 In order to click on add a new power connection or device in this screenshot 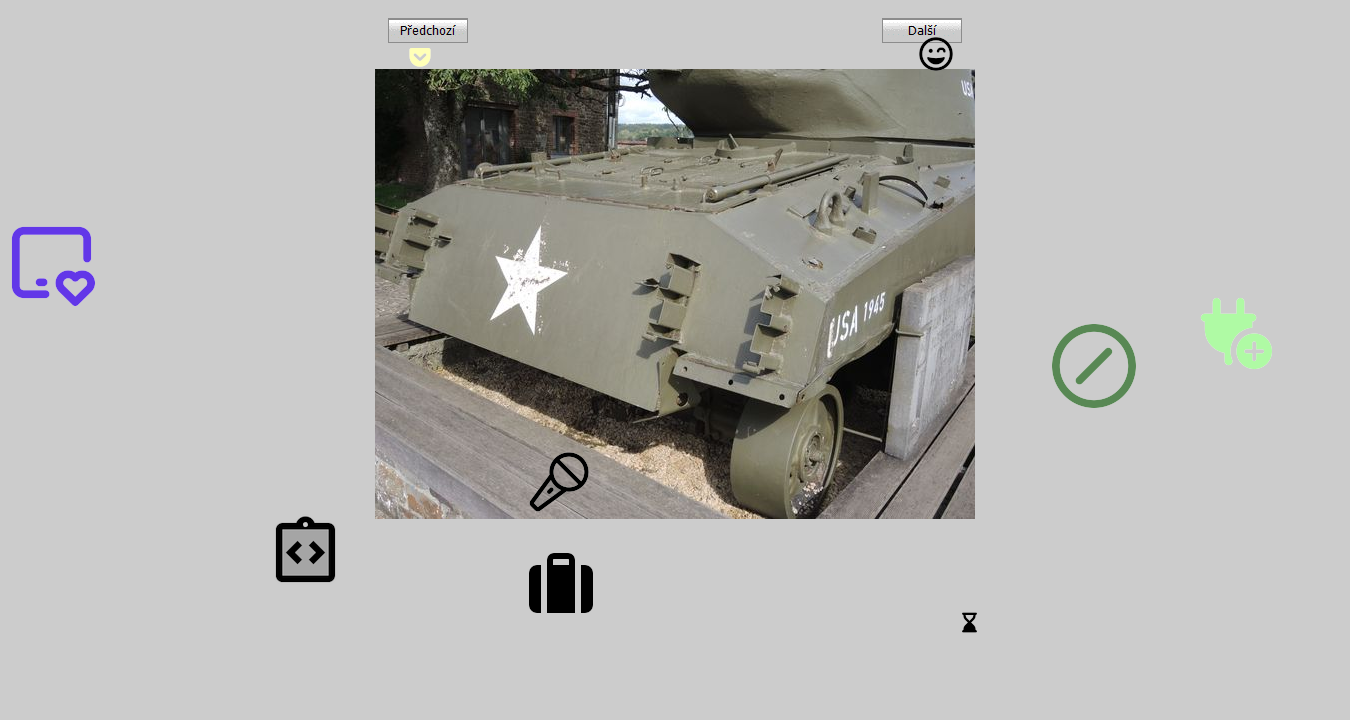, I will do `click(1232, 333)`.